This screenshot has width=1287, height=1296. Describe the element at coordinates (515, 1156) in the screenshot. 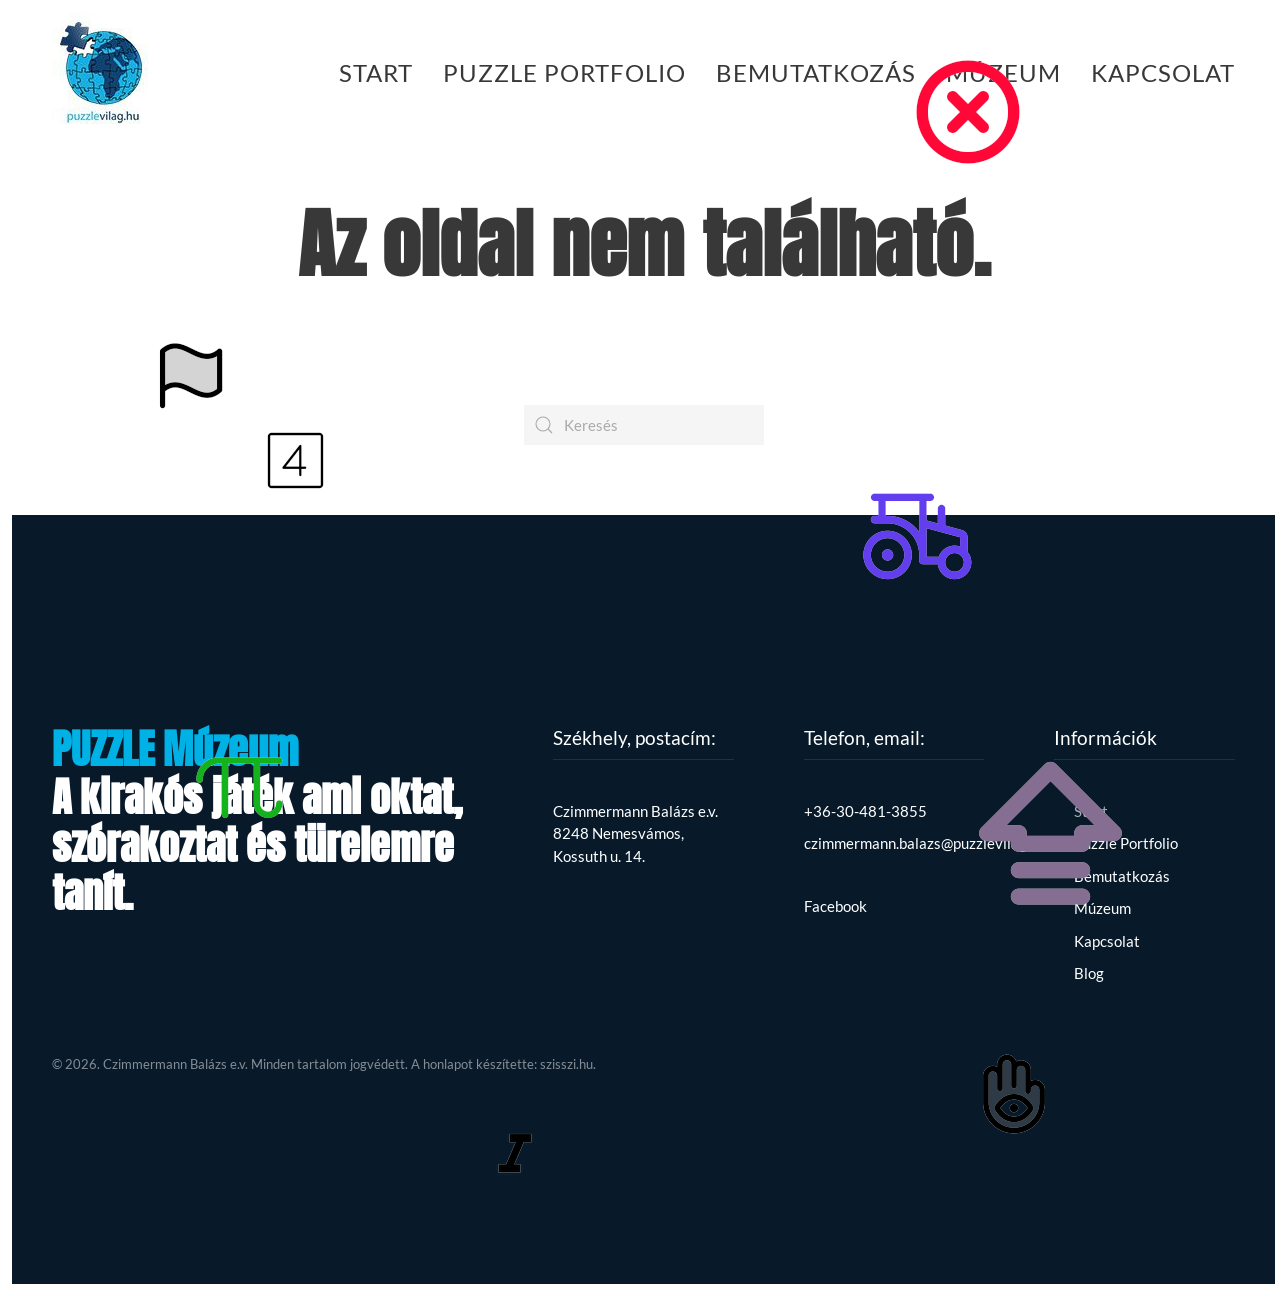

I see `apply italic formatting to selected text` at that location.